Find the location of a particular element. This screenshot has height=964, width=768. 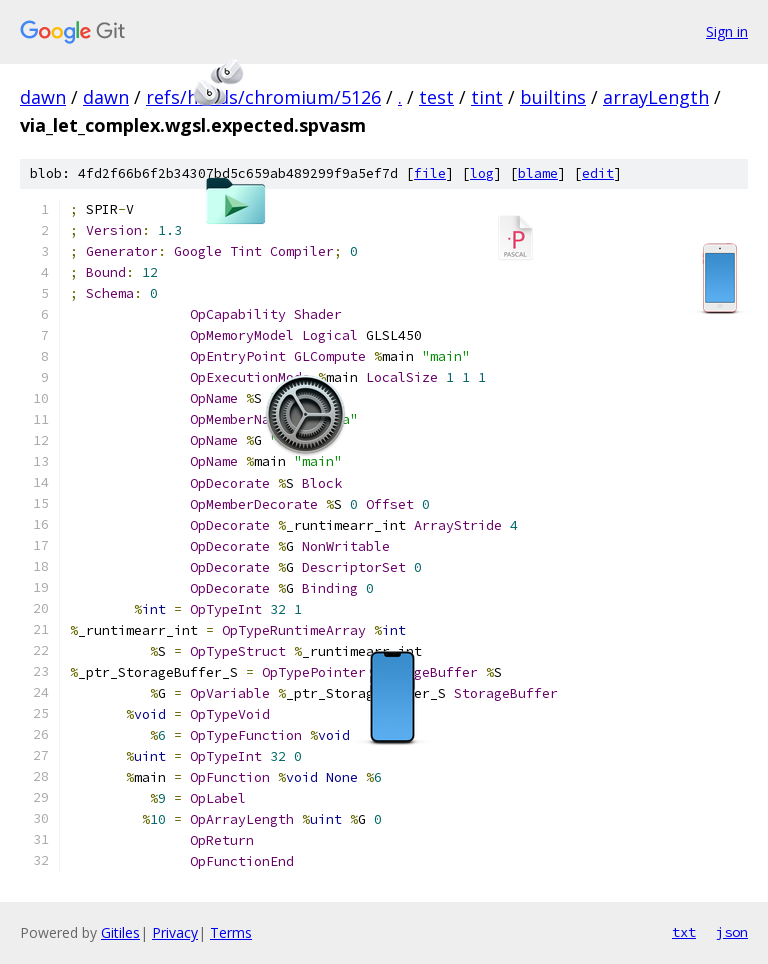

connect beats wireless earbuds via bluetooth is located at coordinates (218, 82).